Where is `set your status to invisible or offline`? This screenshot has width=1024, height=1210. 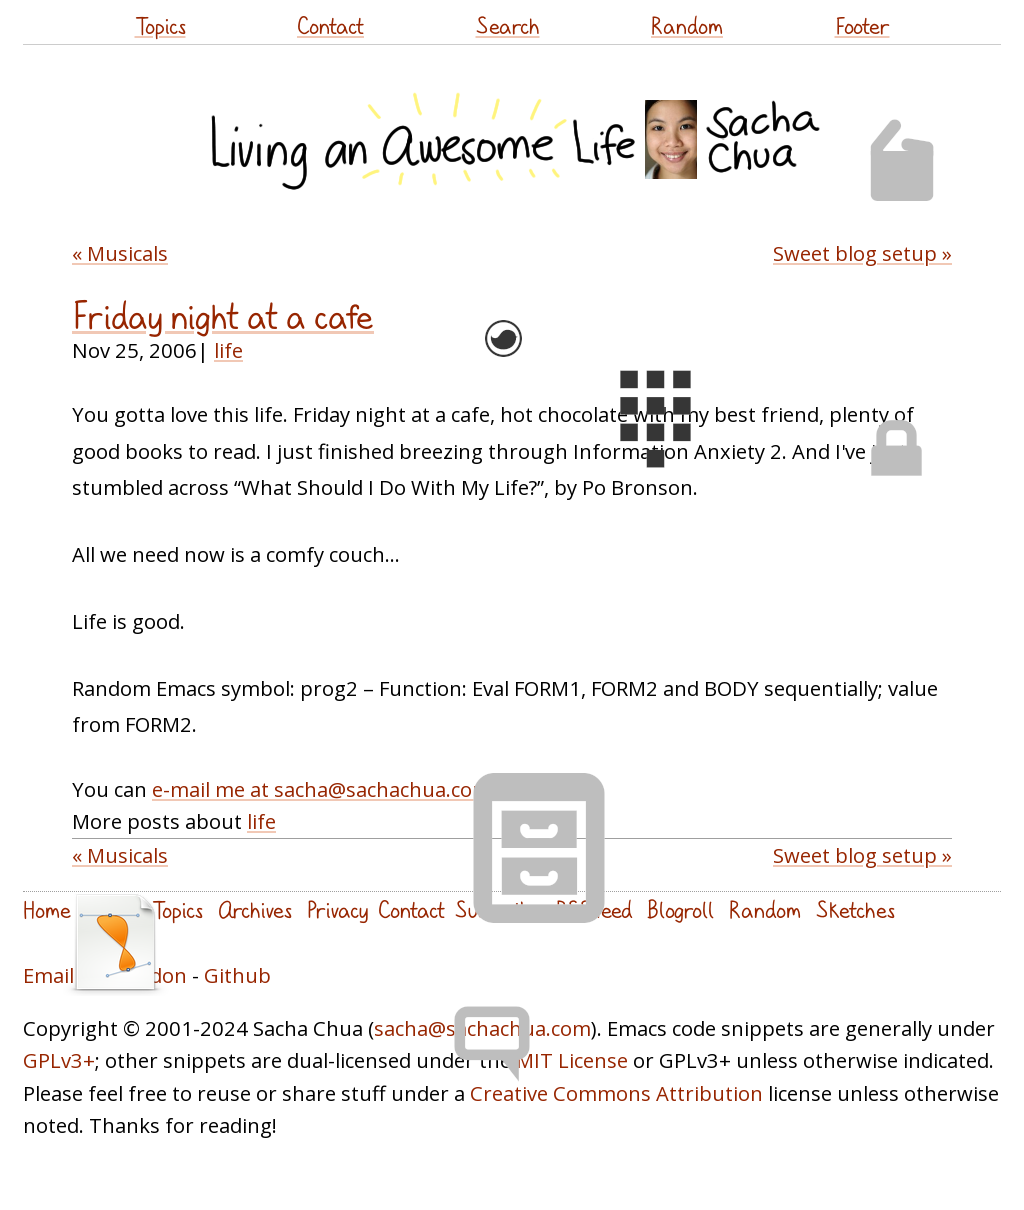
set your status to invisible or offline is located at coordinates (492, 1044).